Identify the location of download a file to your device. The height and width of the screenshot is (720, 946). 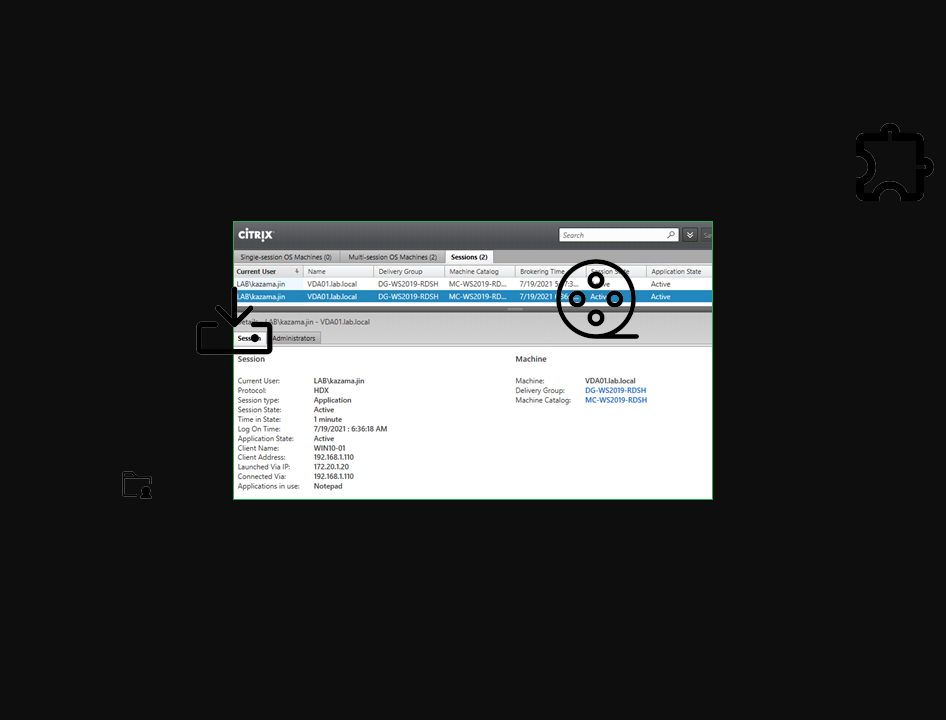
(234, 324).